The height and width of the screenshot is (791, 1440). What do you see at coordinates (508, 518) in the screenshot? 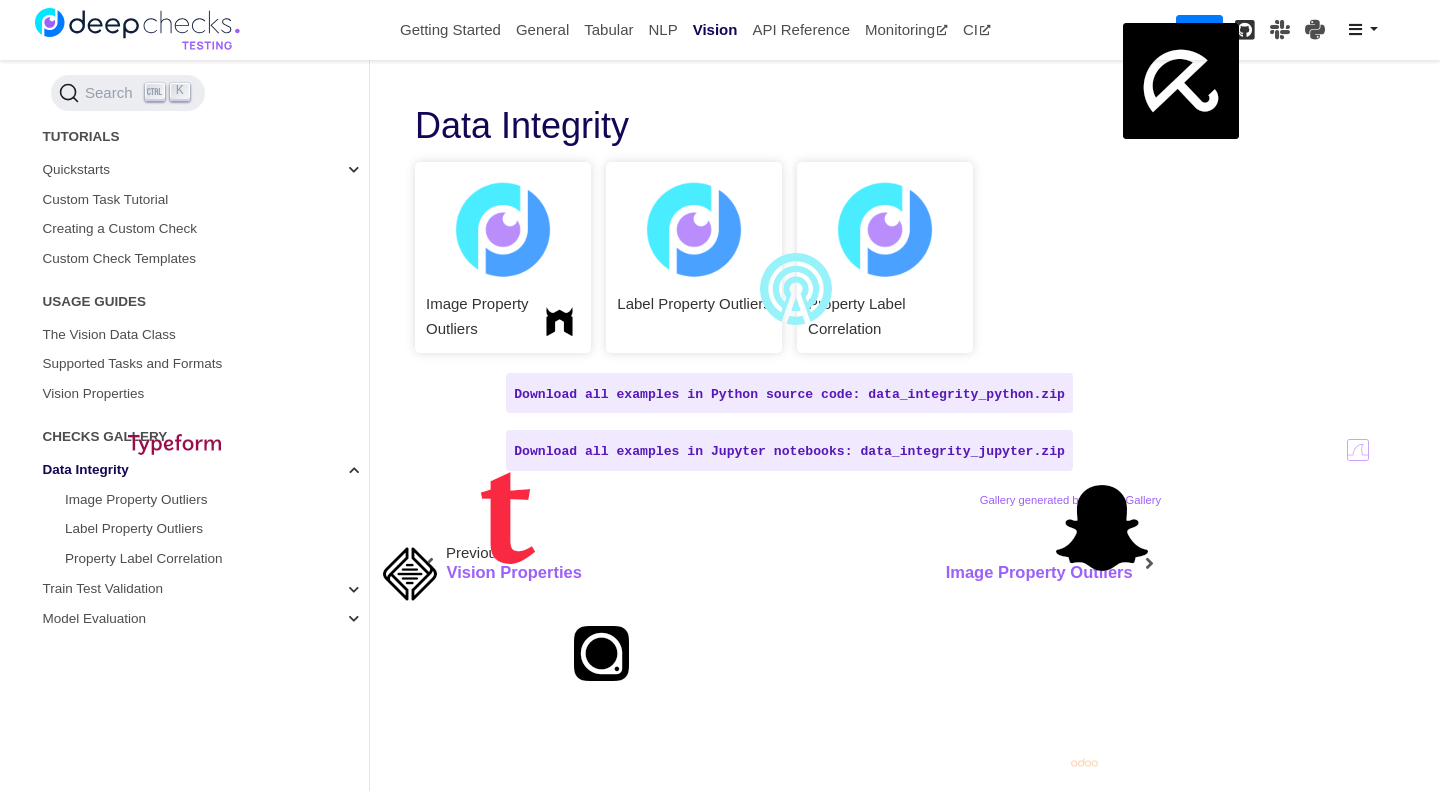
I see `open typst document editor` at bounding box center [508, 518].